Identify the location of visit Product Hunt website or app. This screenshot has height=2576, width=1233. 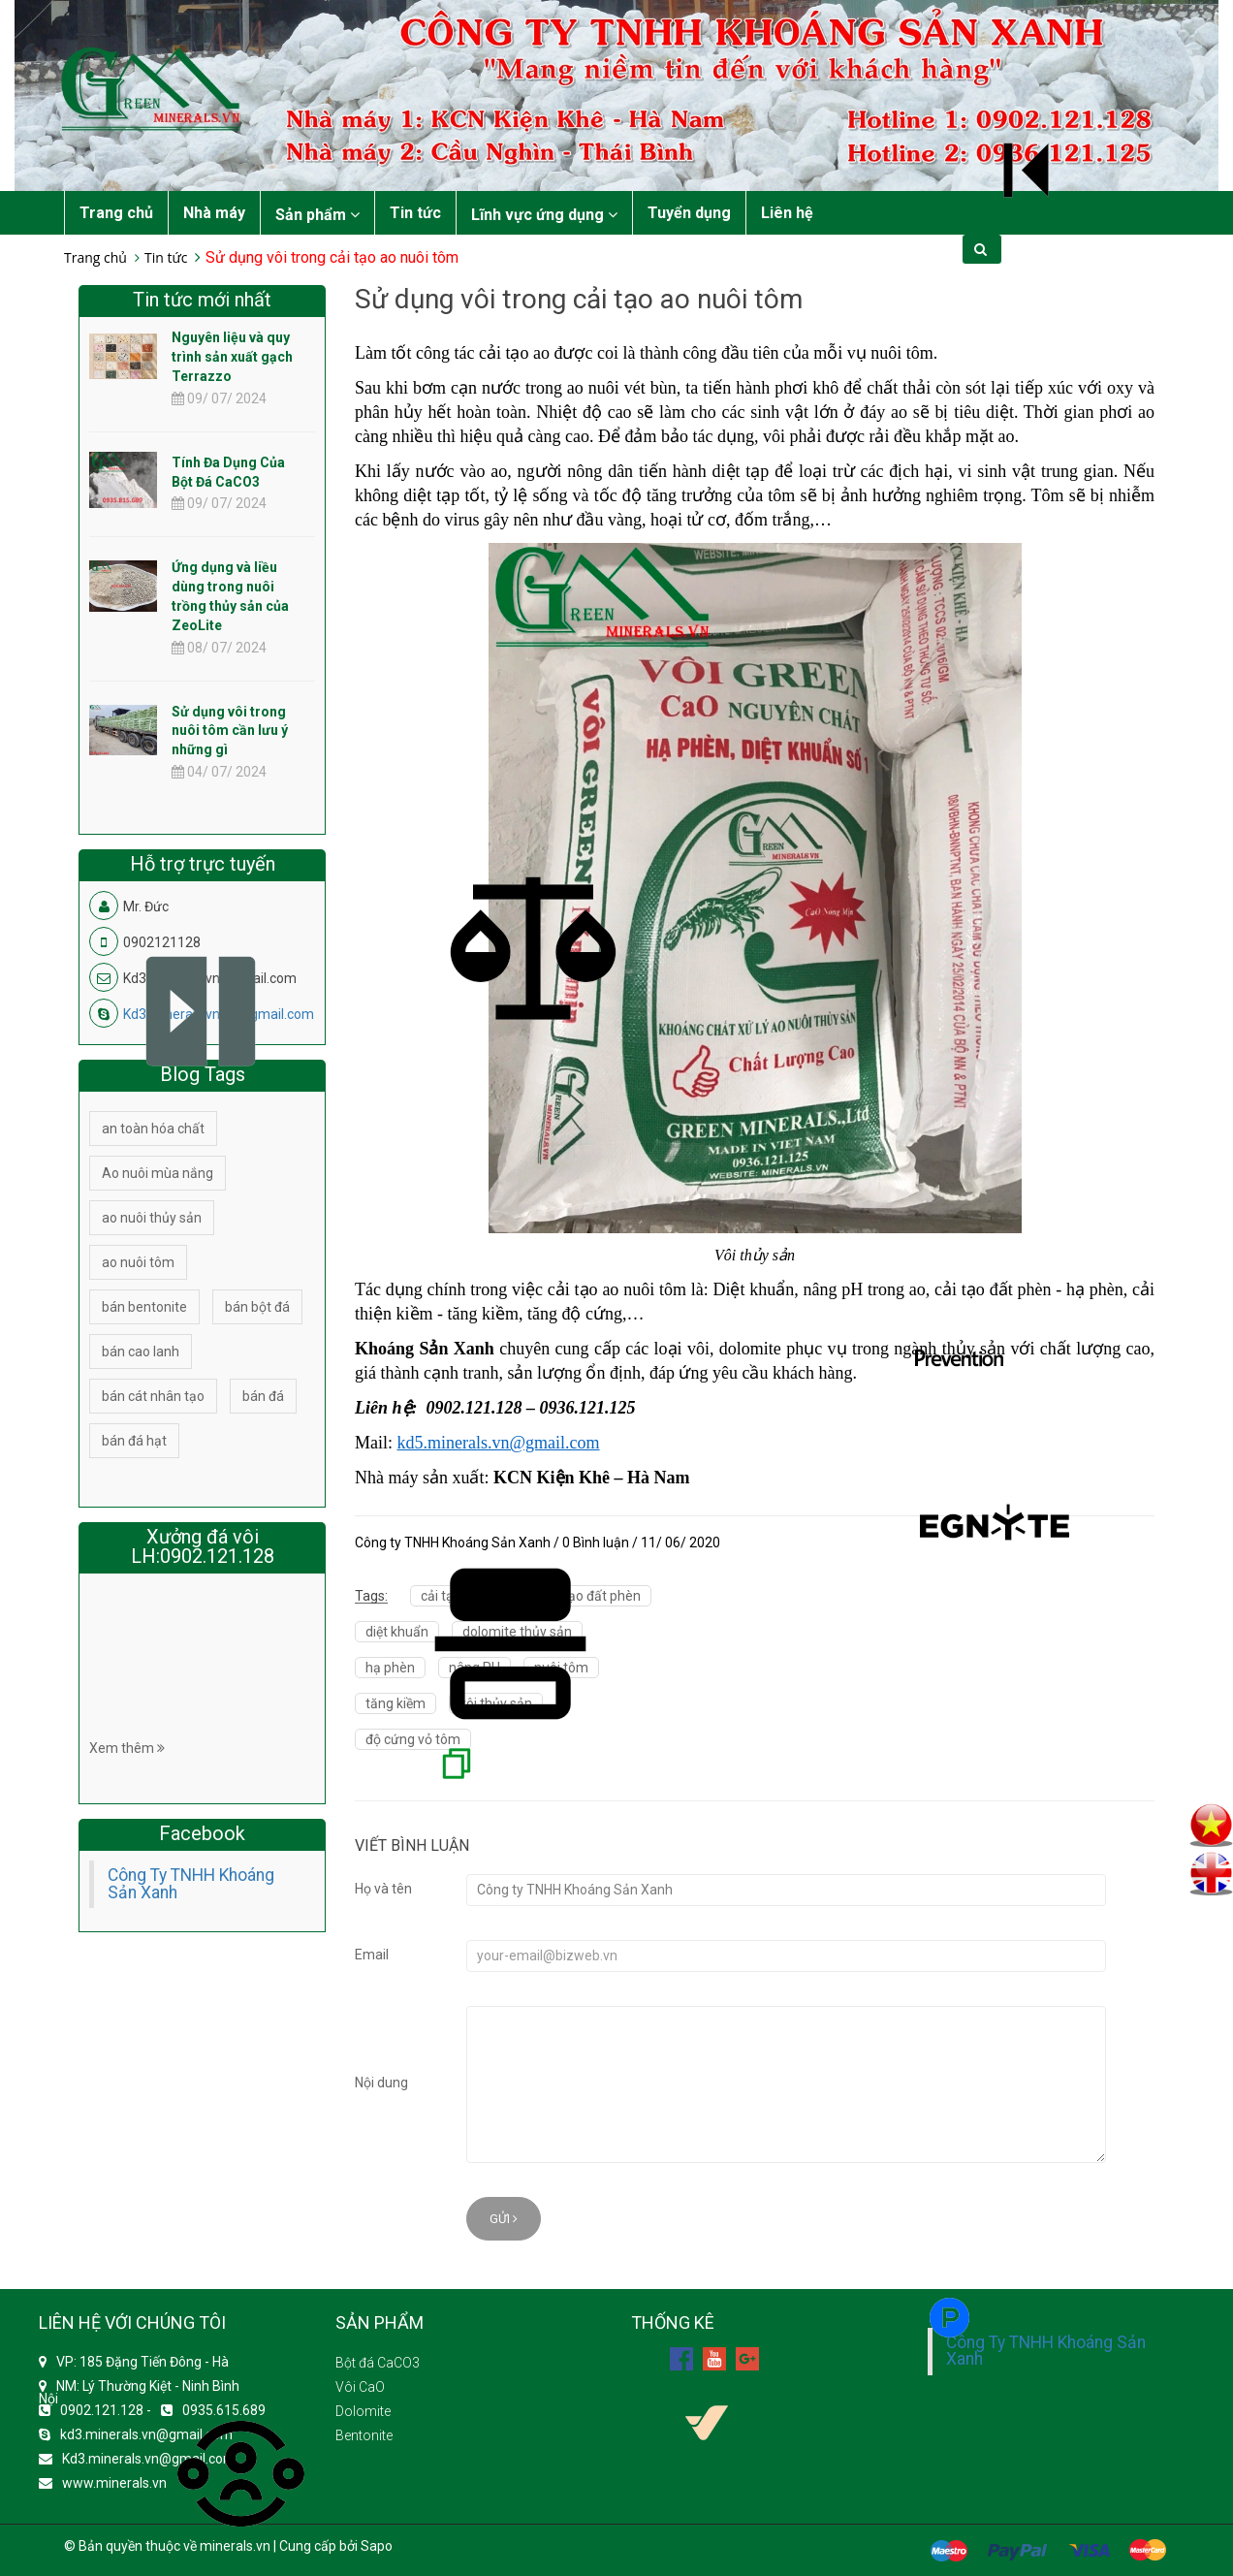
(949, 2317).